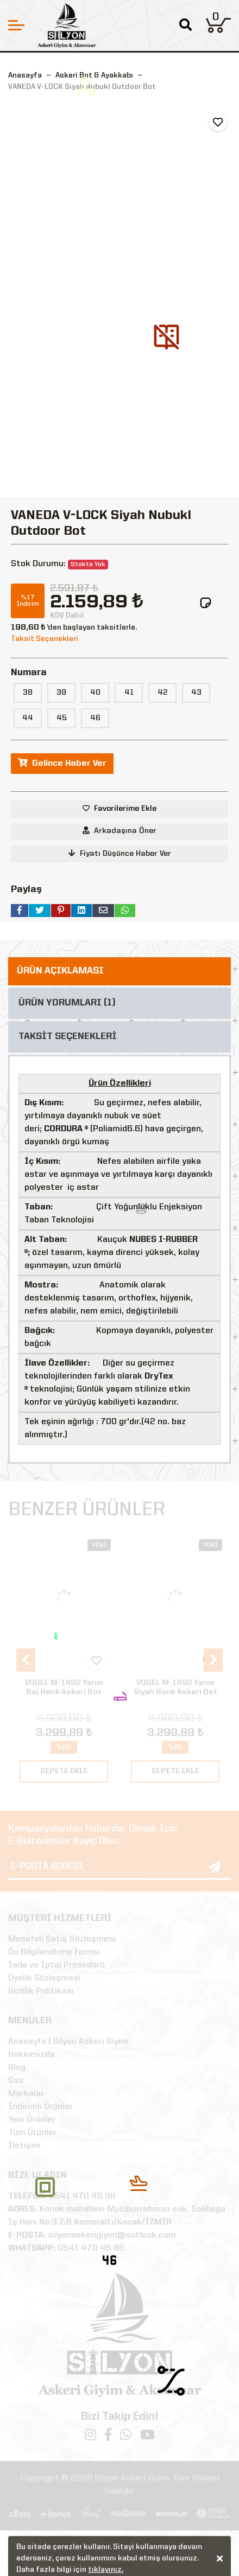  Describe the element at coordinates (139, 2183) in the screenshot. I see `indicates flight currently in progress` at that location.